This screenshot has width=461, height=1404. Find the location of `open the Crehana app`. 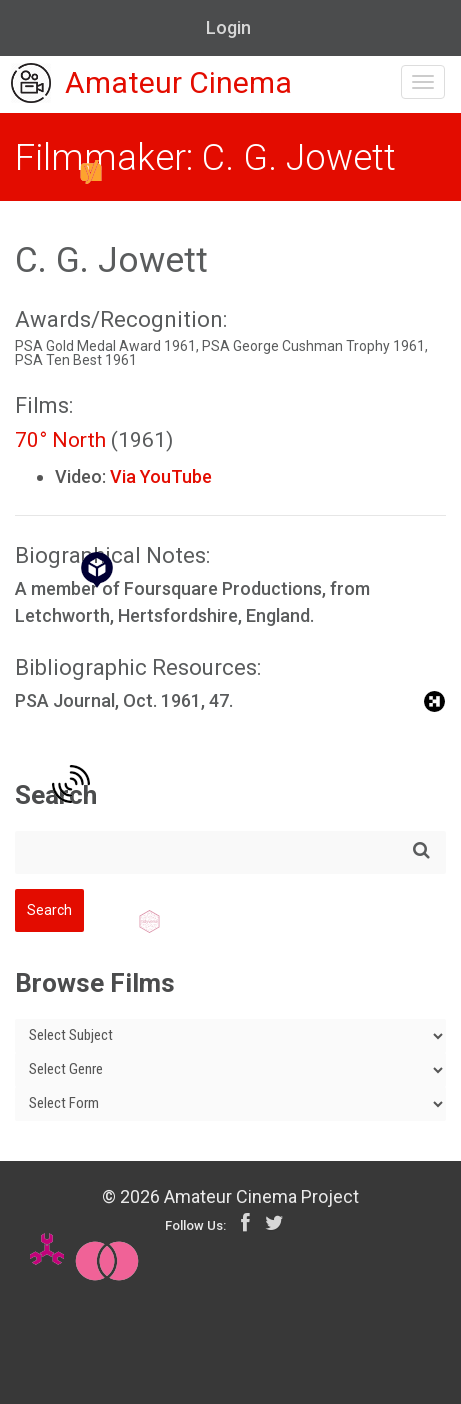

open the Crehana app is located at coordinates (434, 701).